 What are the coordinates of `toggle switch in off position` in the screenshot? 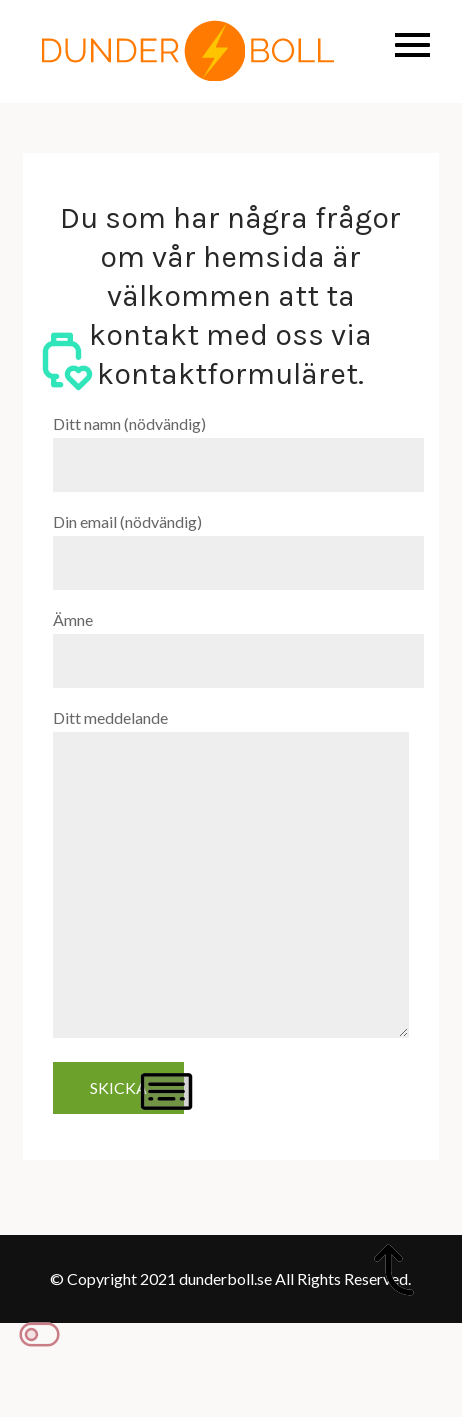 It's located at (39, 1334).